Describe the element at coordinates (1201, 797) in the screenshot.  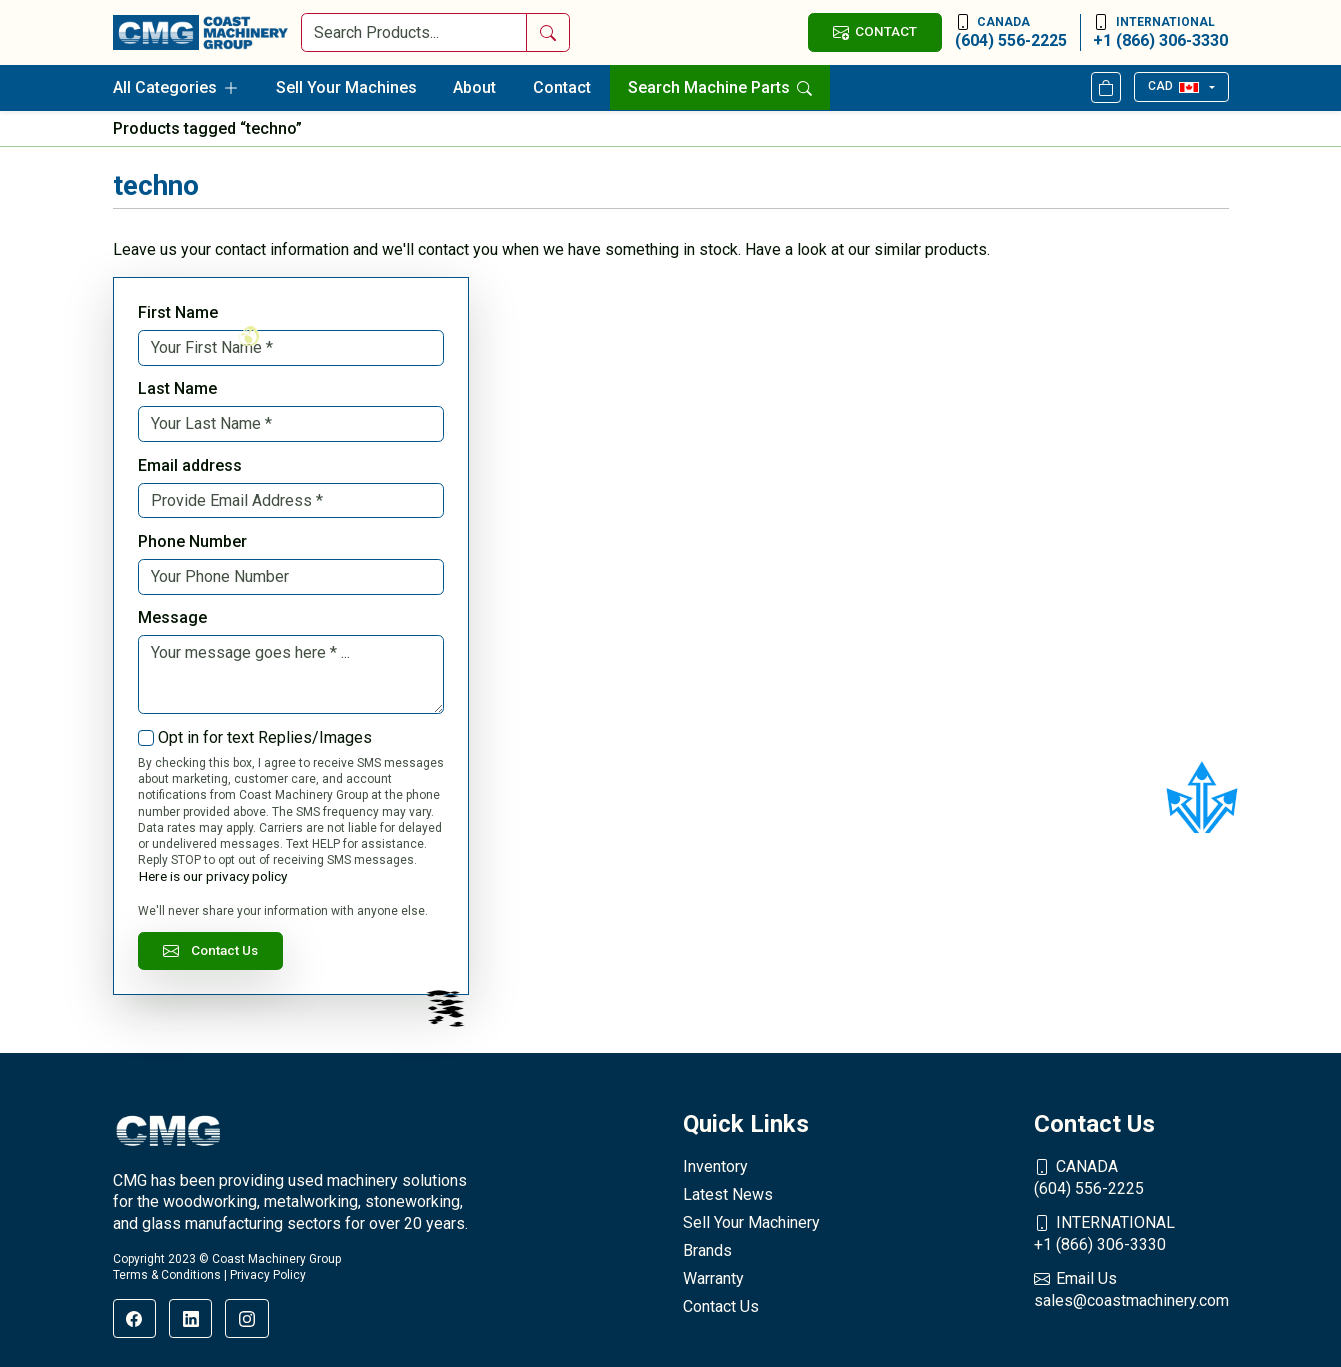
I see `indicates branching paths or multiple outcomes` at that location.